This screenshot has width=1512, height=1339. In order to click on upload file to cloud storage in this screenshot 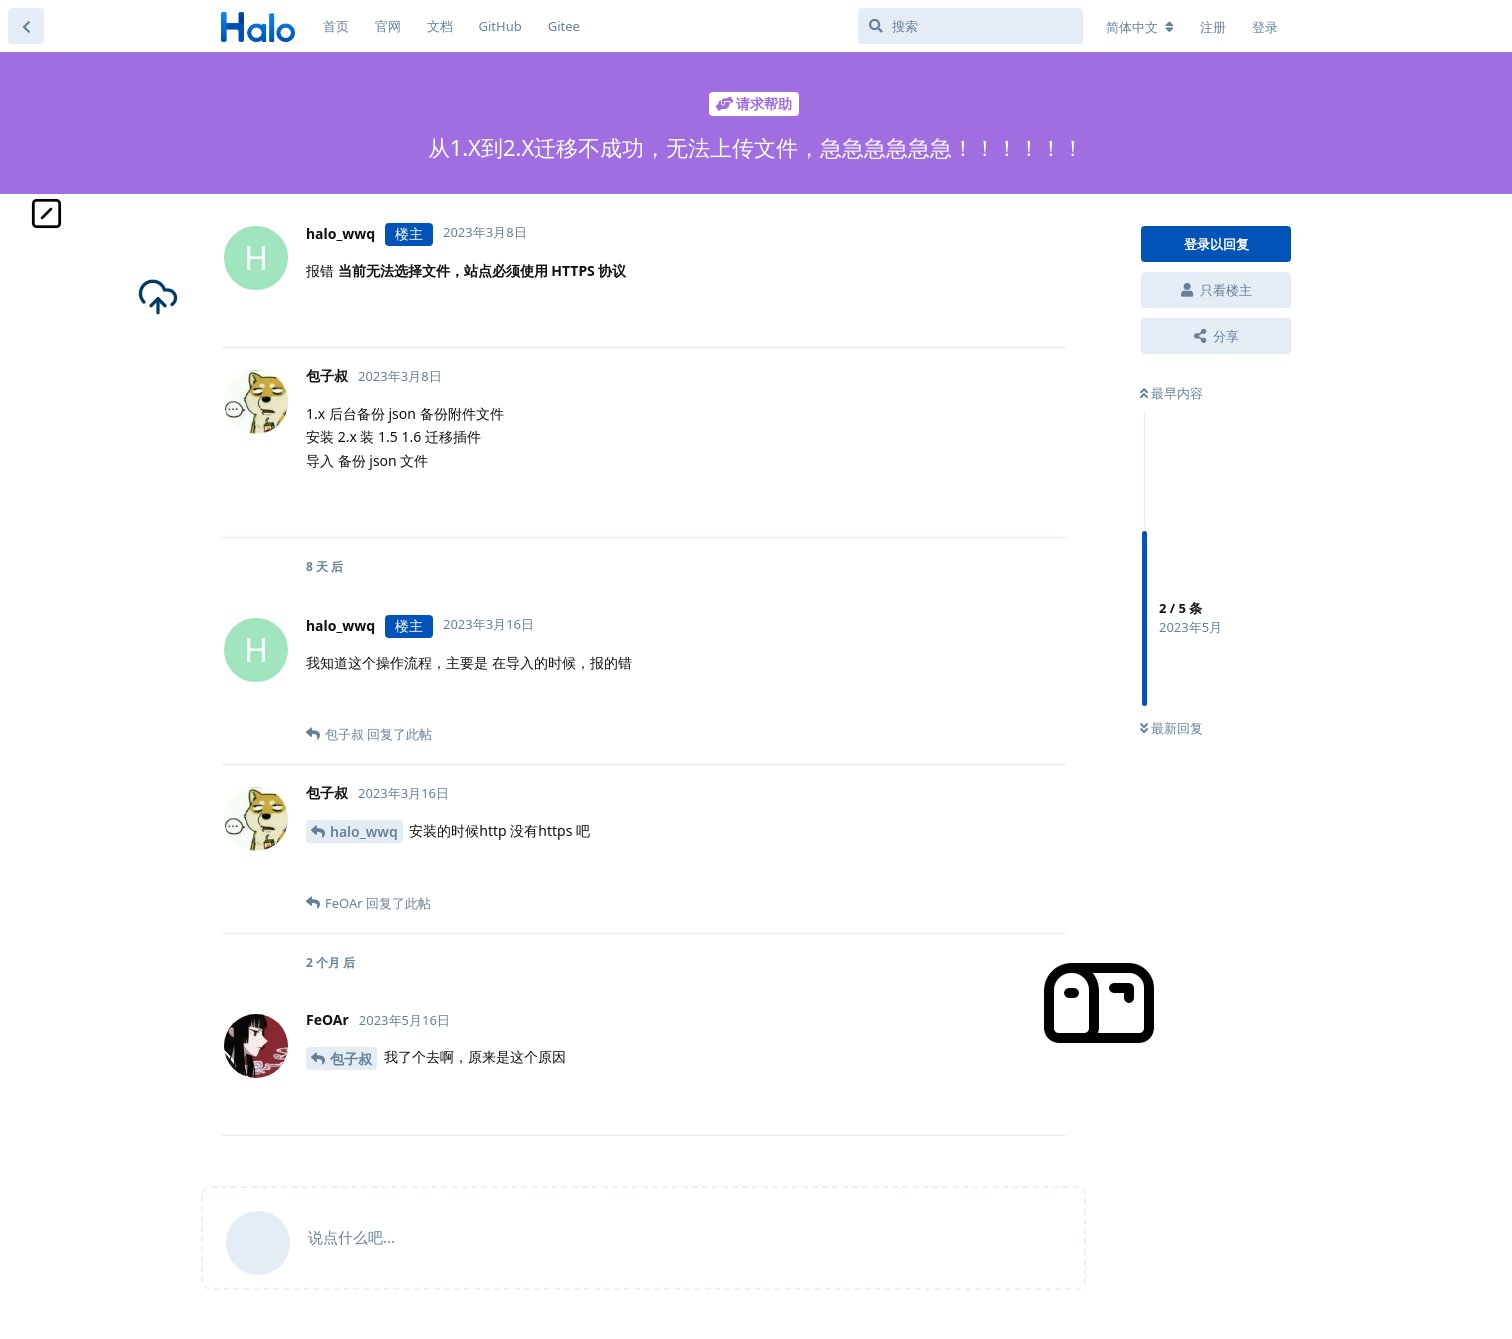, I will do `click(158, 297)`.